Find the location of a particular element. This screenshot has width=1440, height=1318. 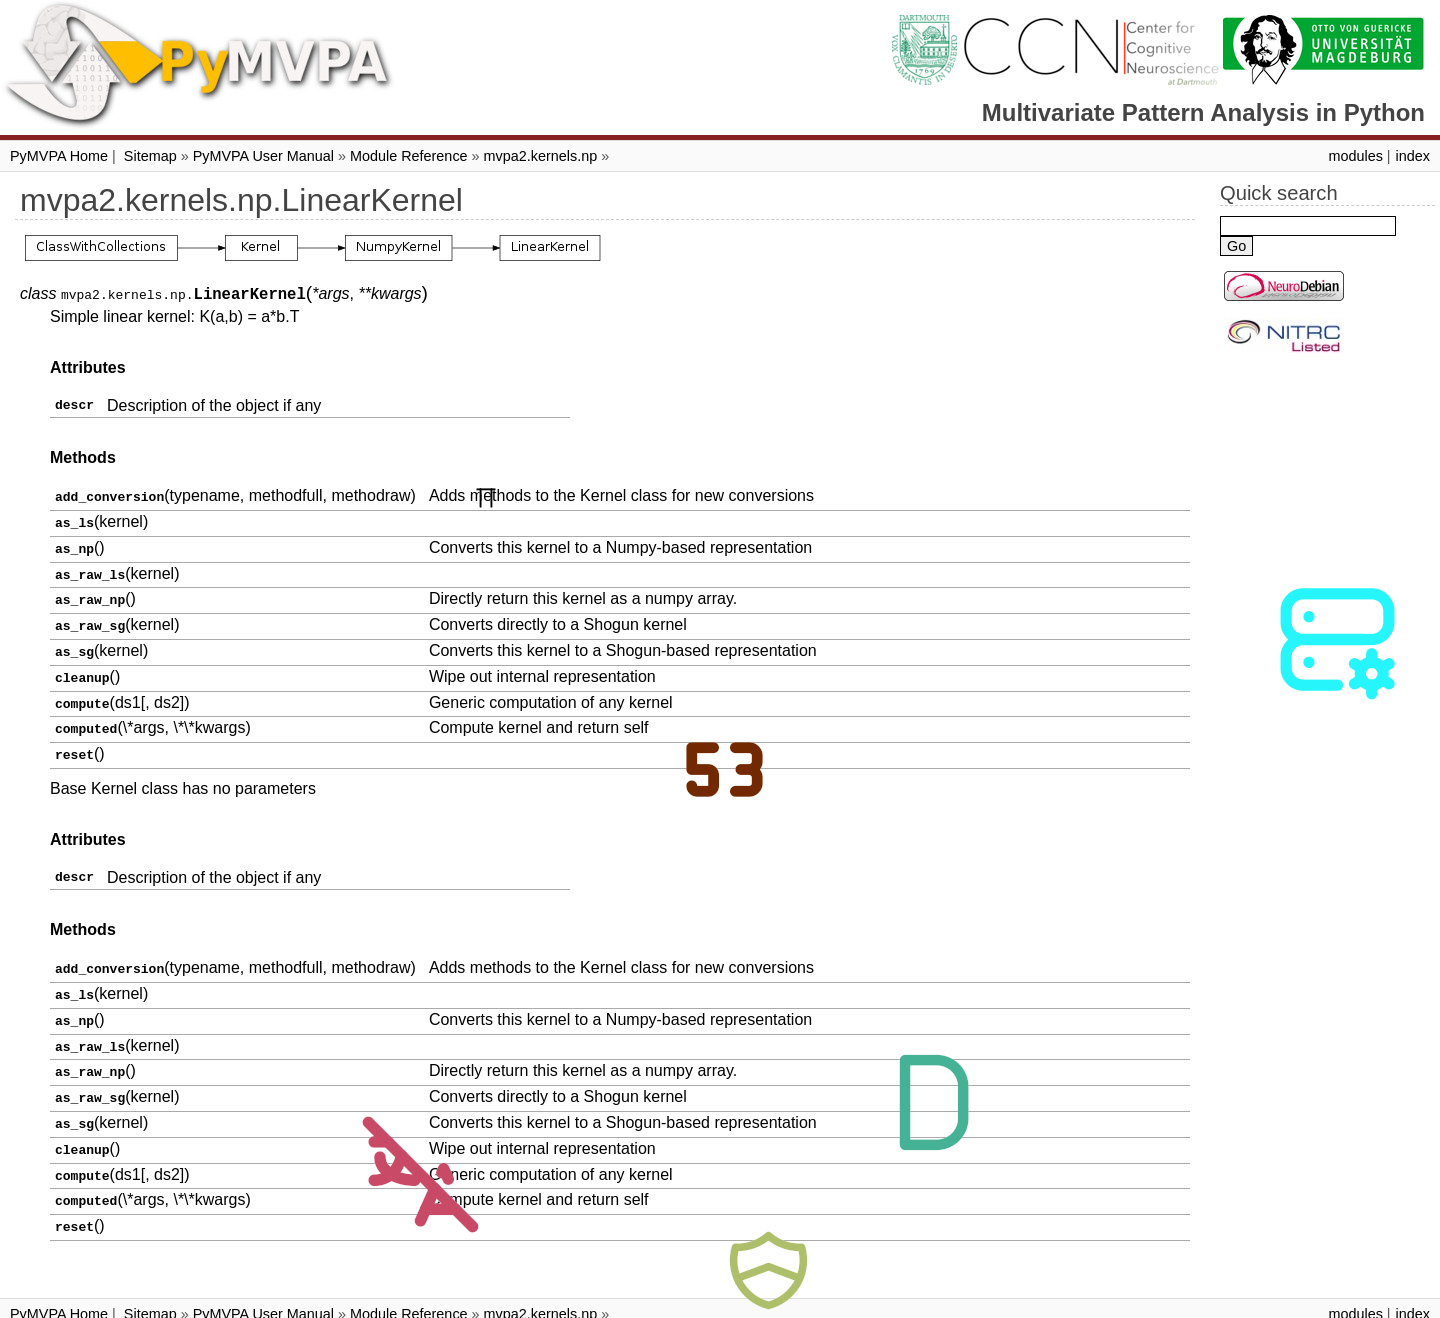

access mathematical or scientific functions is located at coordinates (486, 498).